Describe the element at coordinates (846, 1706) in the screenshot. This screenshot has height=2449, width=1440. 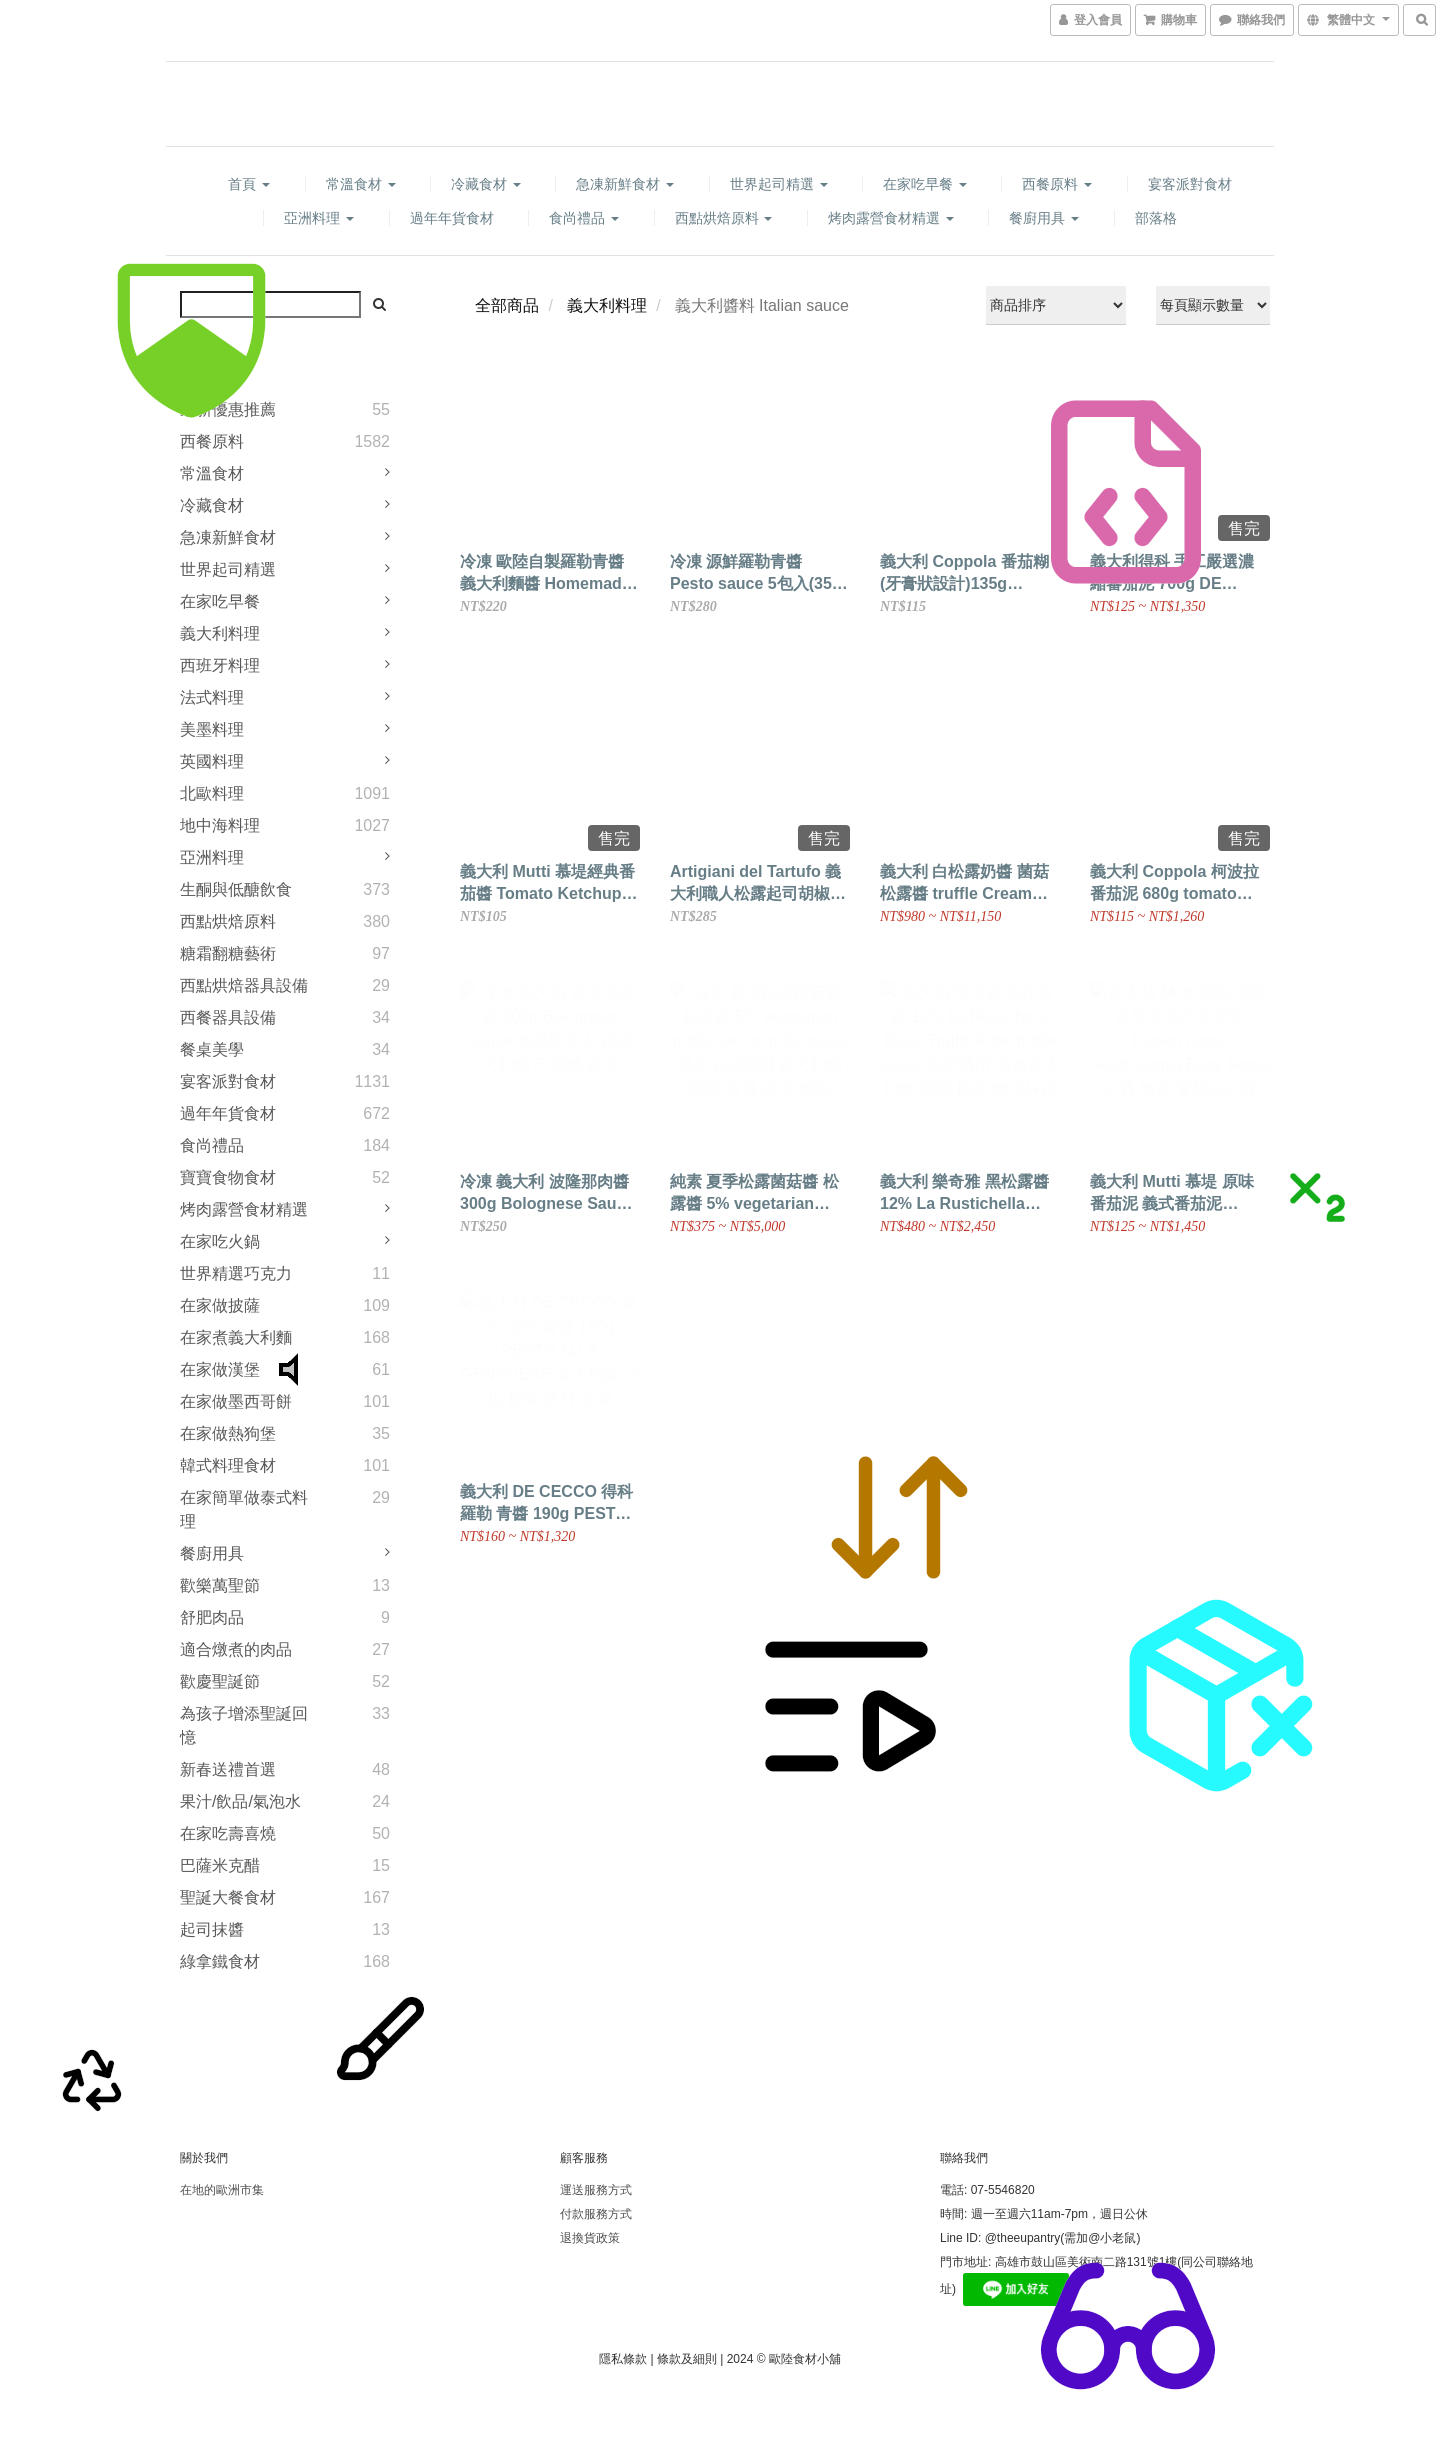
I see `view video playlist` at that location.